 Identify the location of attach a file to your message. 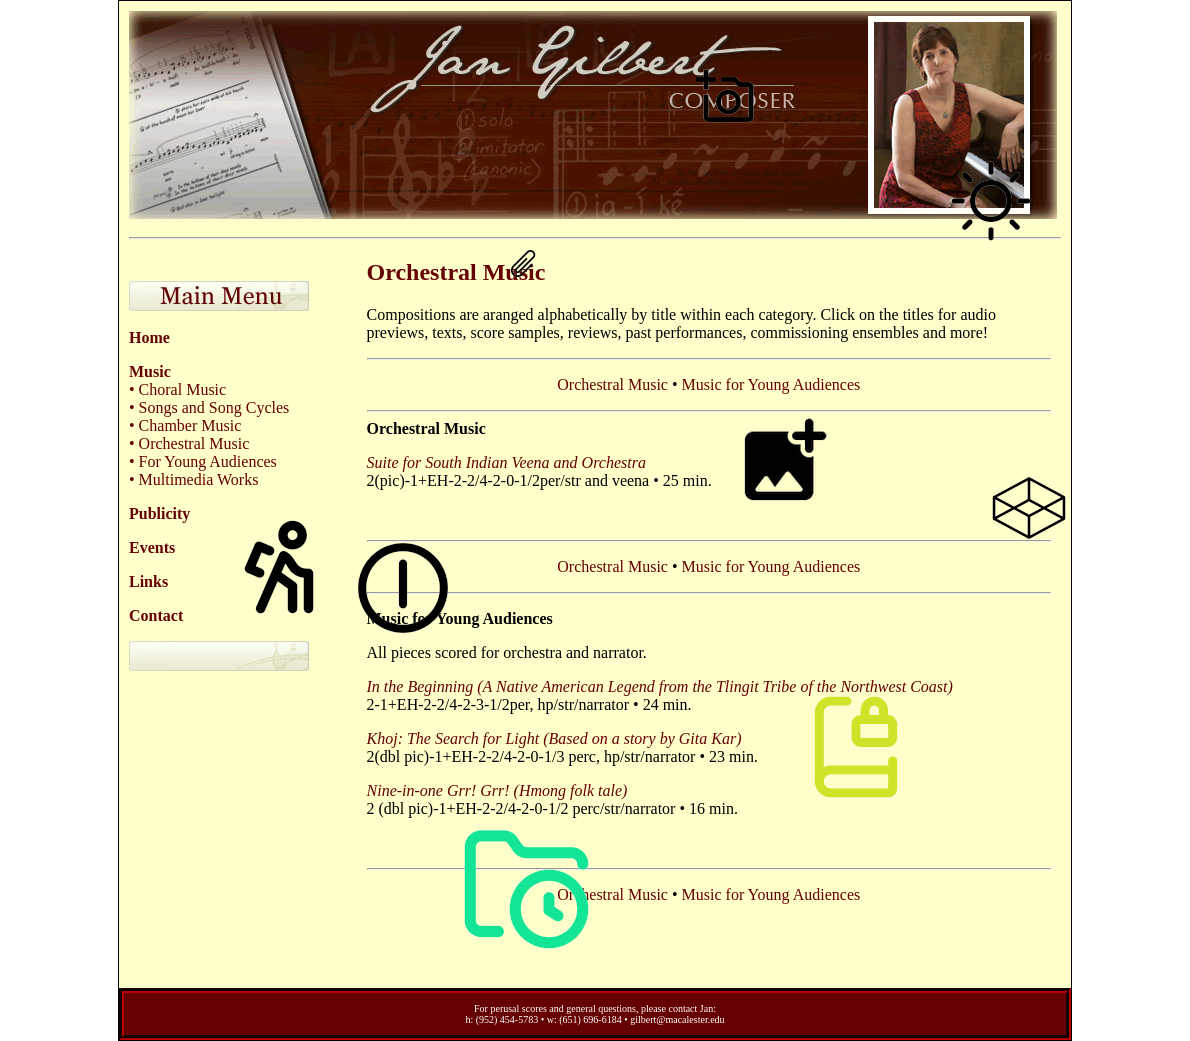
(523, 263).